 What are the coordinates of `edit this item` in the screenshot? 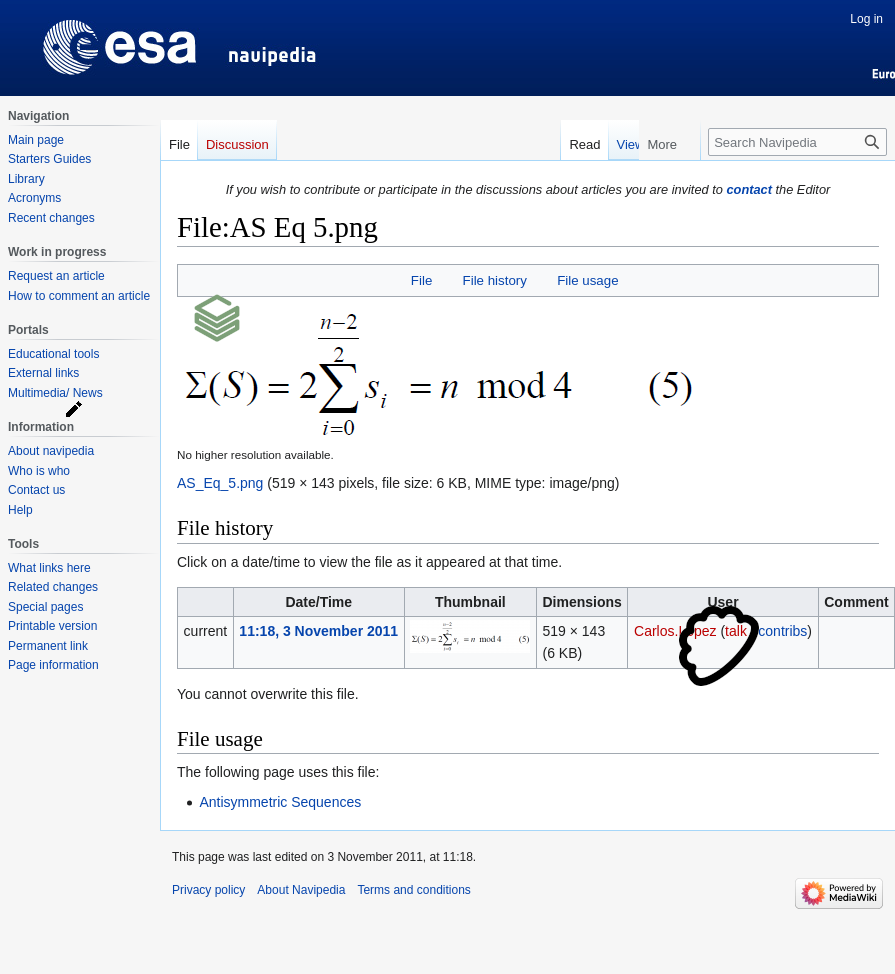 It's located at (73, 409).